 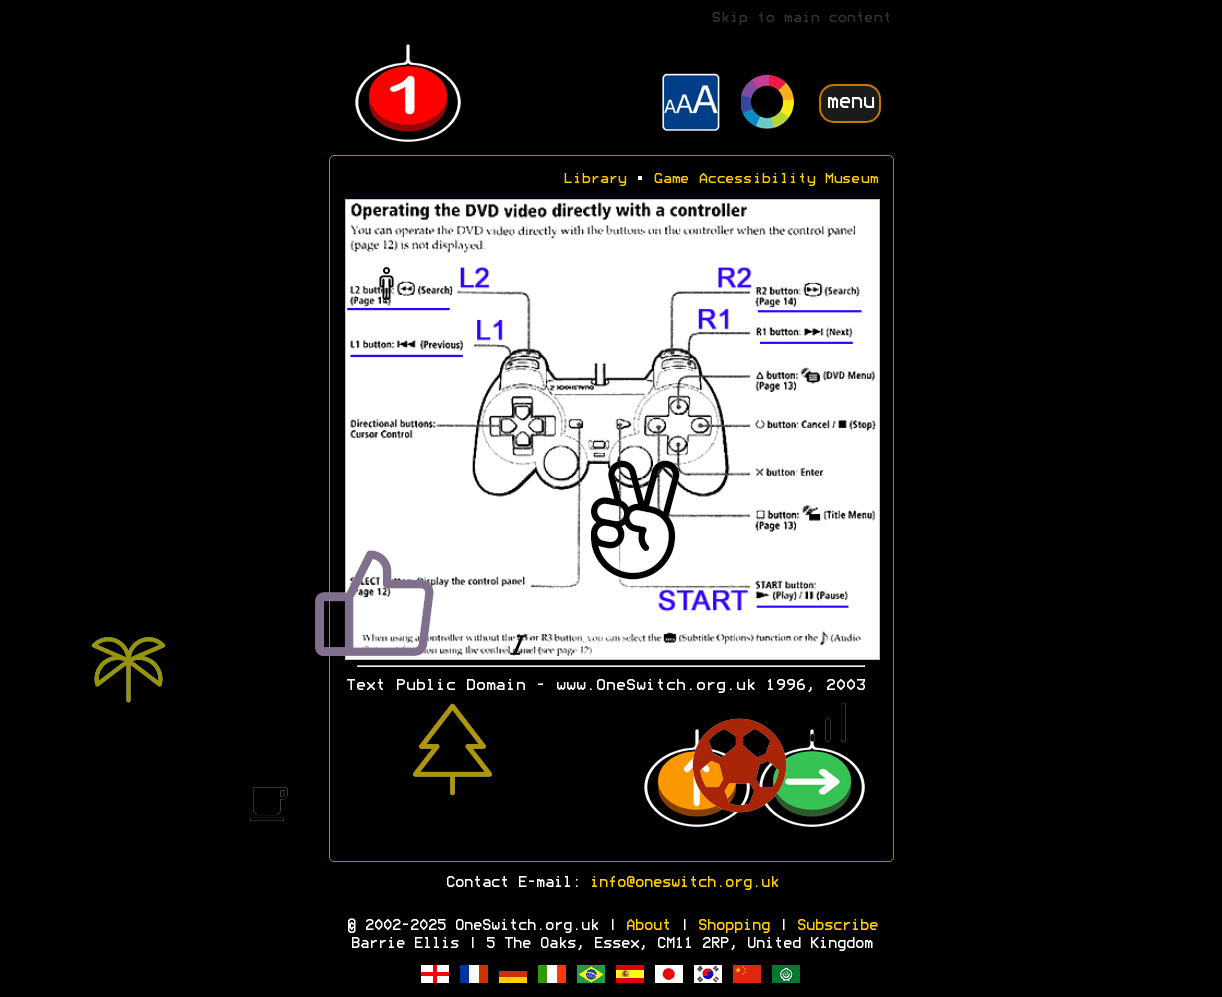 I want to click on like or approve content, so click(x=374, y=609).